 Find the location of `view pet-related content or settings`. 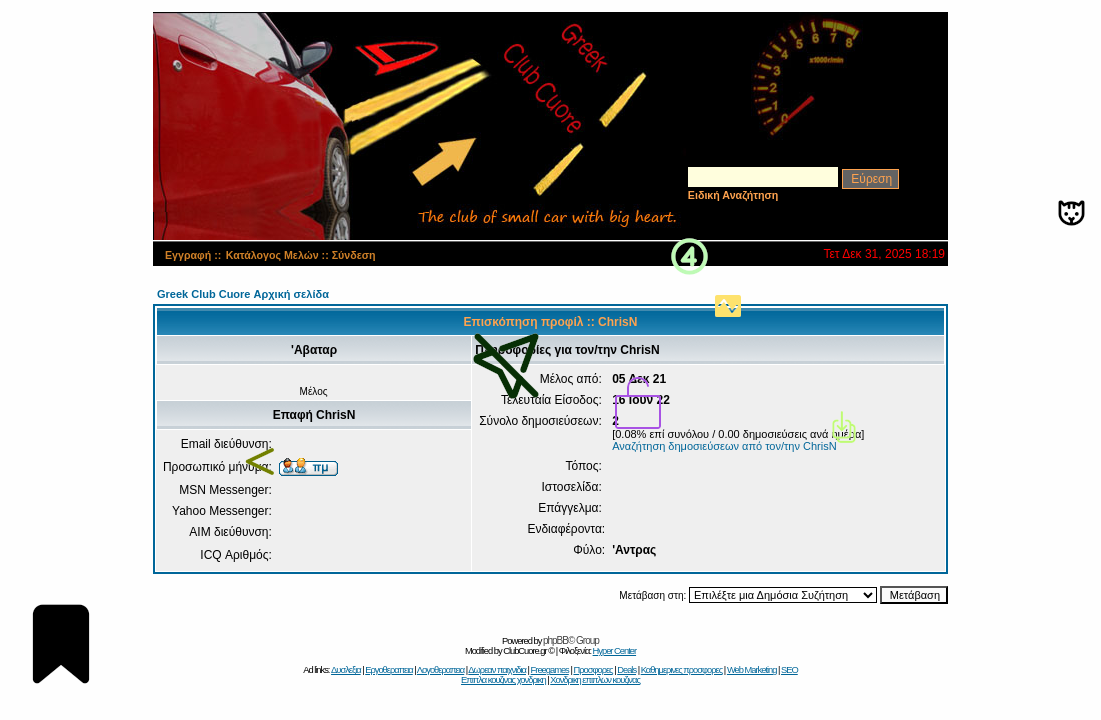

view pet-related content or settings is located at coordinates (1071, 212).